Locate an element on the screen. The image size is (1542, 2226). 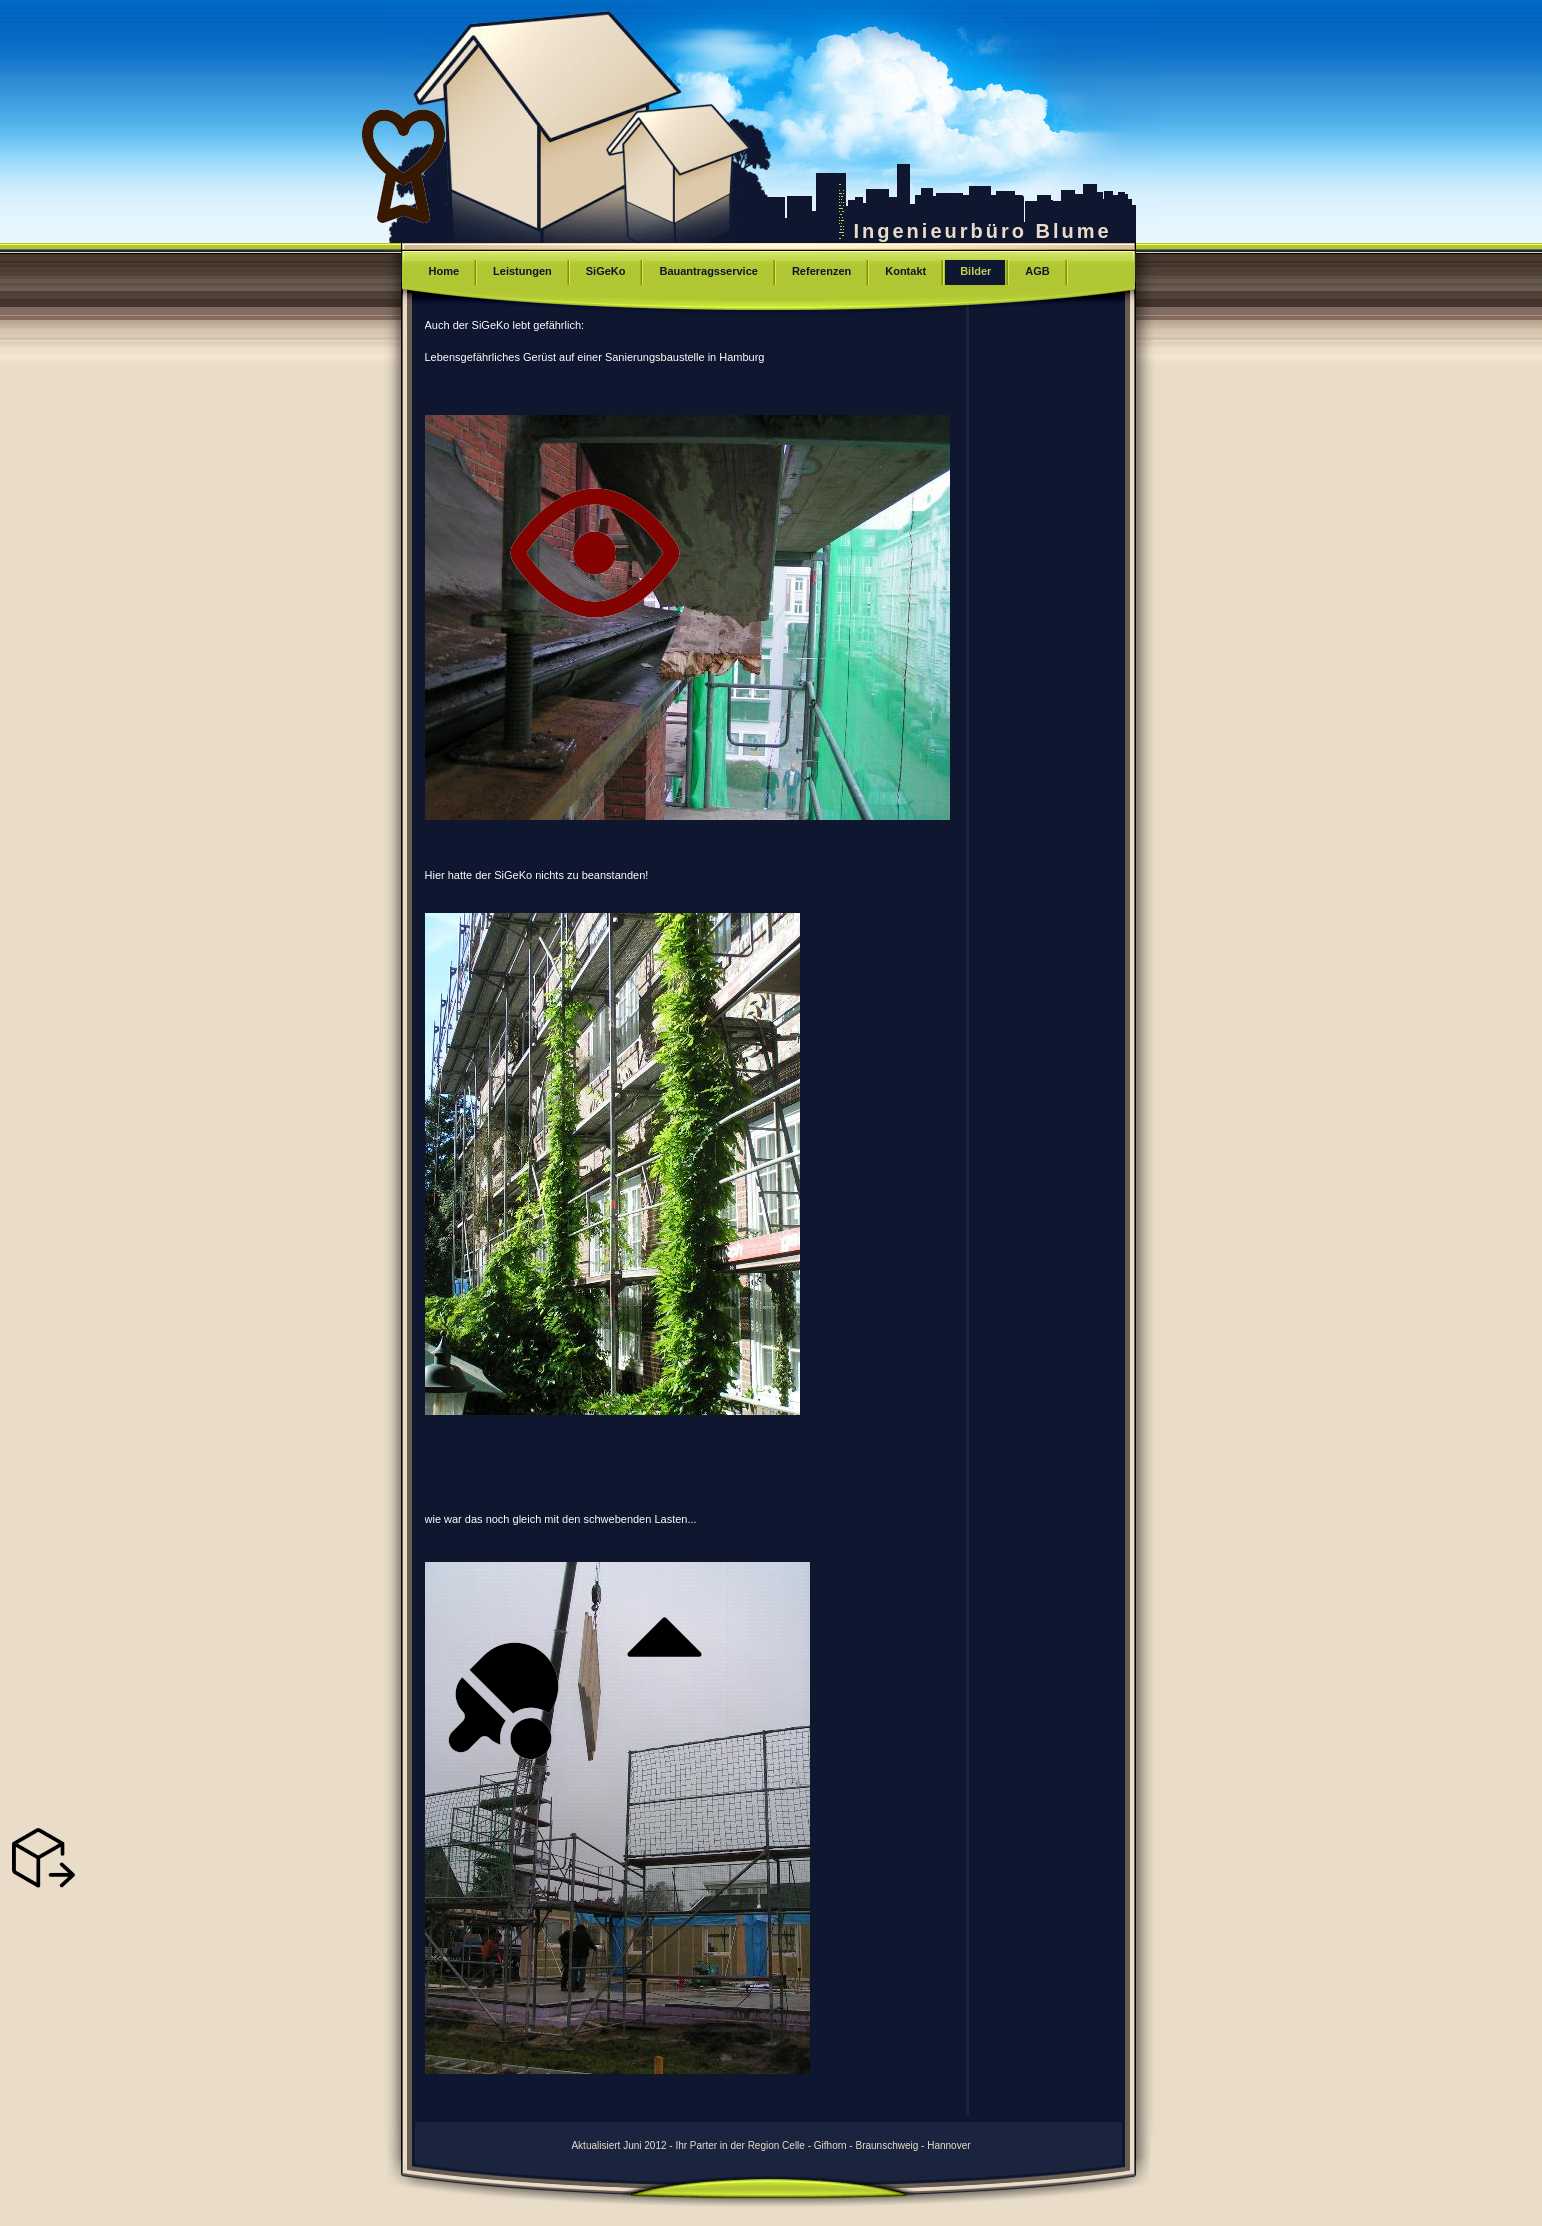
view sponsor tiers and levels is located at coordinates (403, 162).